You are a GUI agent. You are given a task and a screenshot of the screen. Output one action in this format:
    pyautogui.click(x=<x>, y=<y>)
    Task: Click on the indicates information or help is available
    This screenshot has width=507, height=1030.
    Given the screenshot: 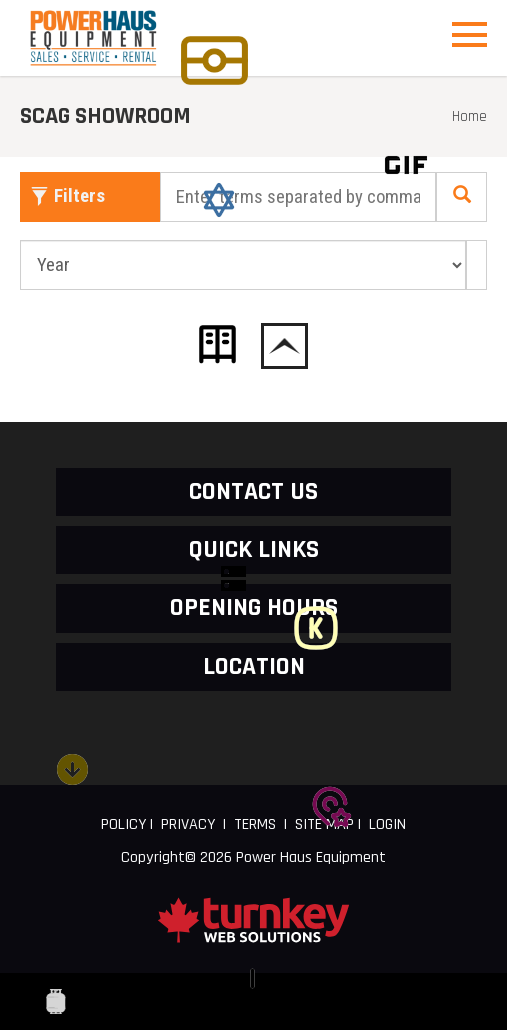 What is the action you would take?
    pyautogui.click(x=252, y=978)
    